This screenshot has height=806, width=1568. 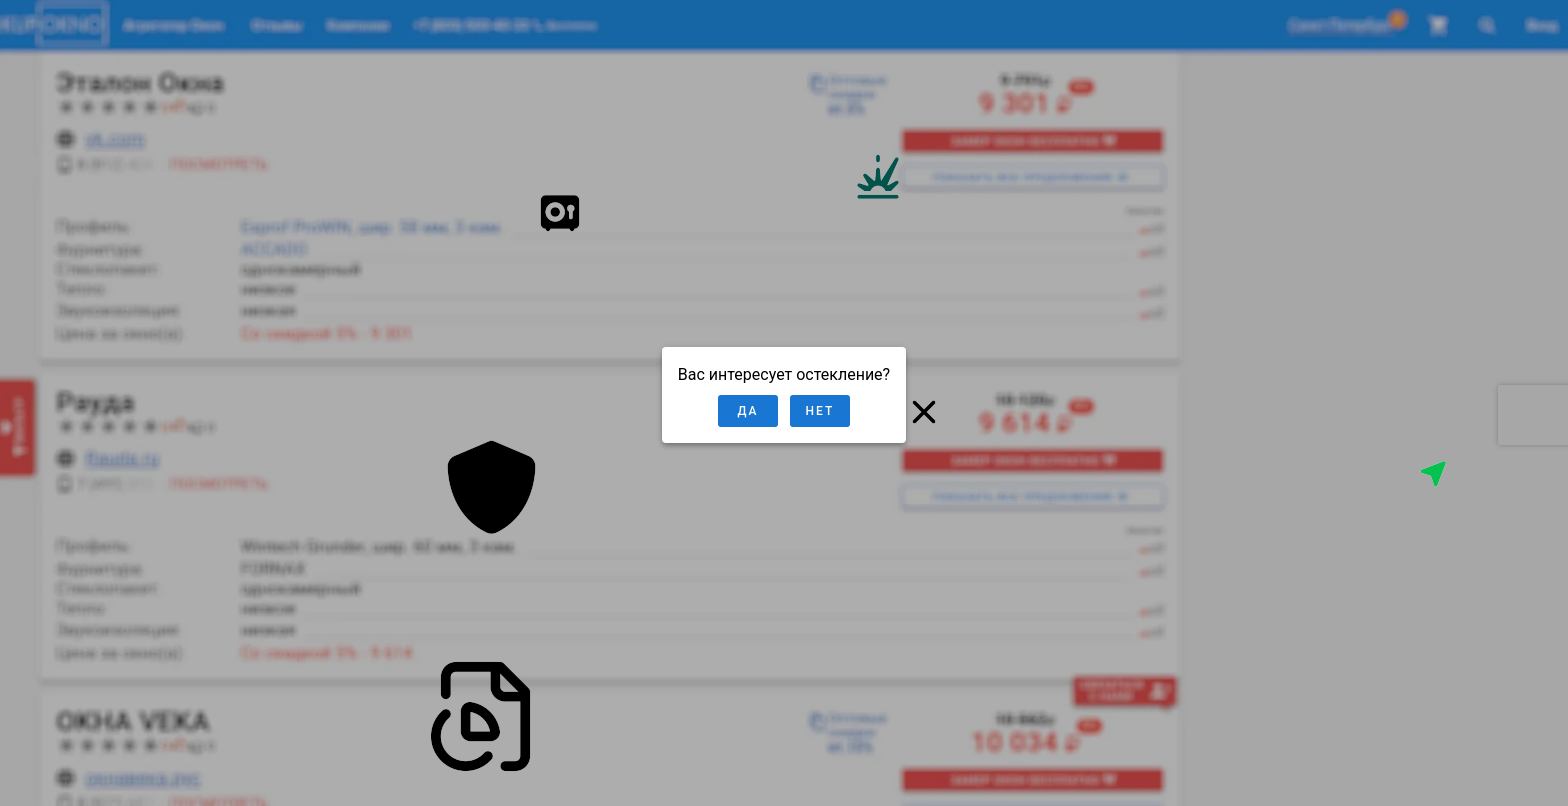 I want to click on access secure storage or vault, so click(x=560, y=212).